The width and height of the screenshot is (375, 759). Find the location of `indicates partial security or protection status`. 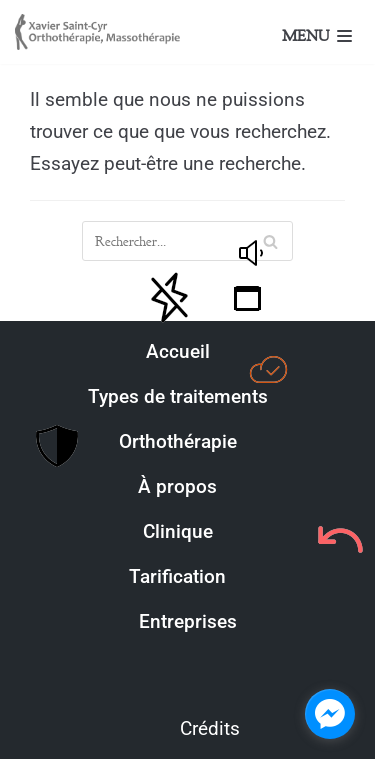

indicates partial security or protection status is located at coordinates (57, 446).